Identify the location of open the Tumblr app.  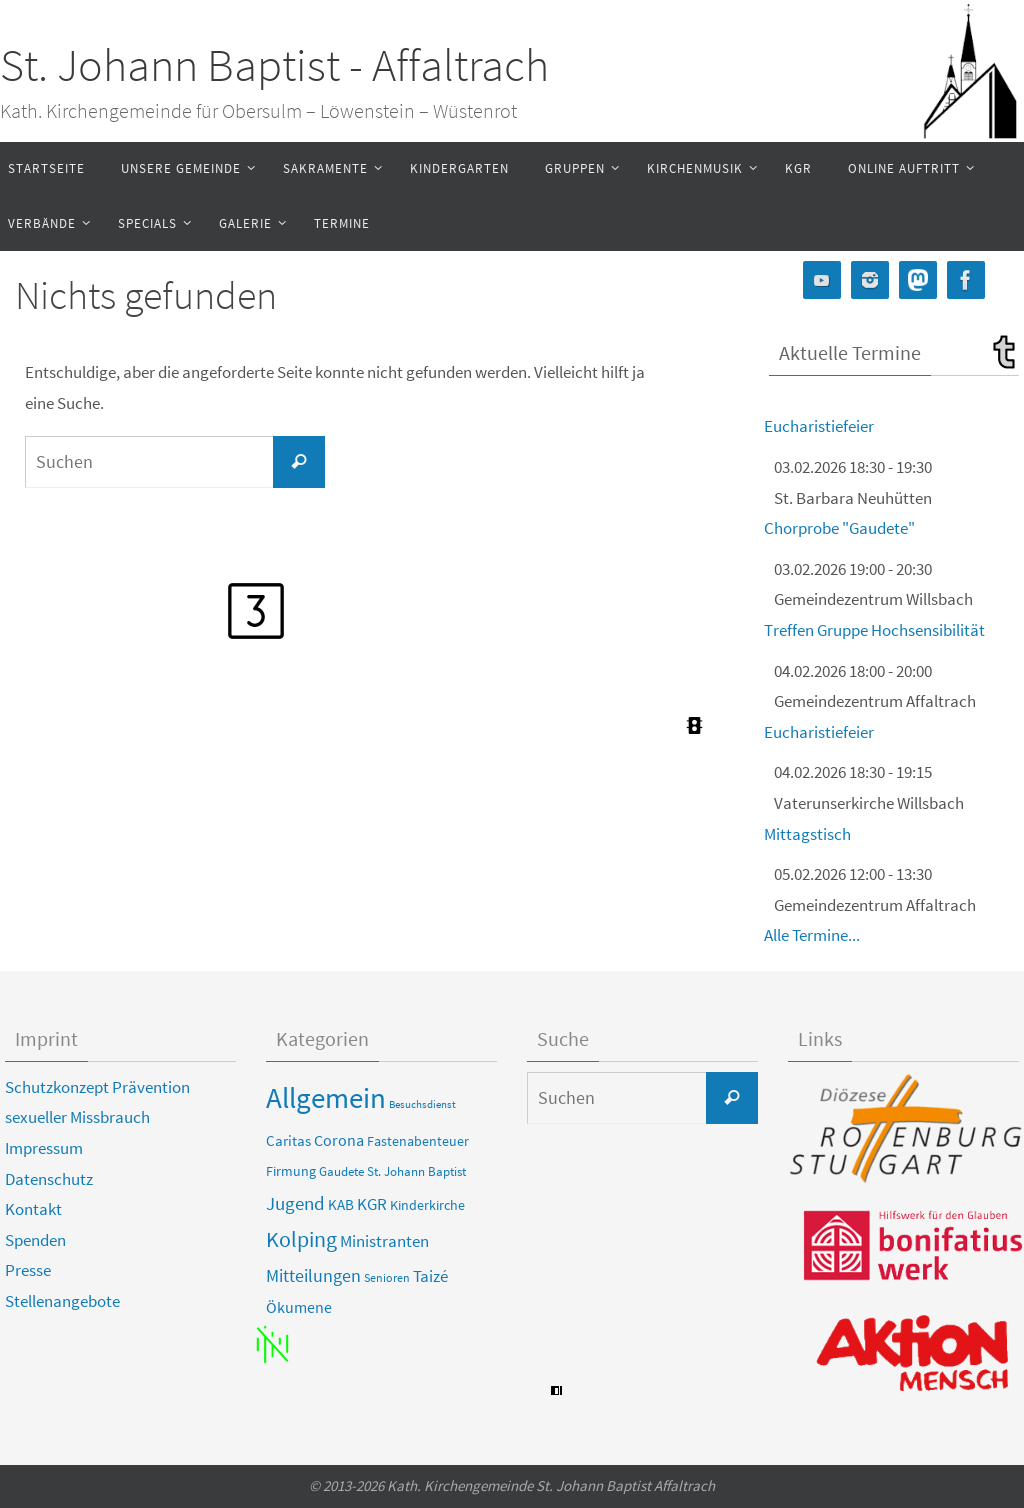
(1004, 352).